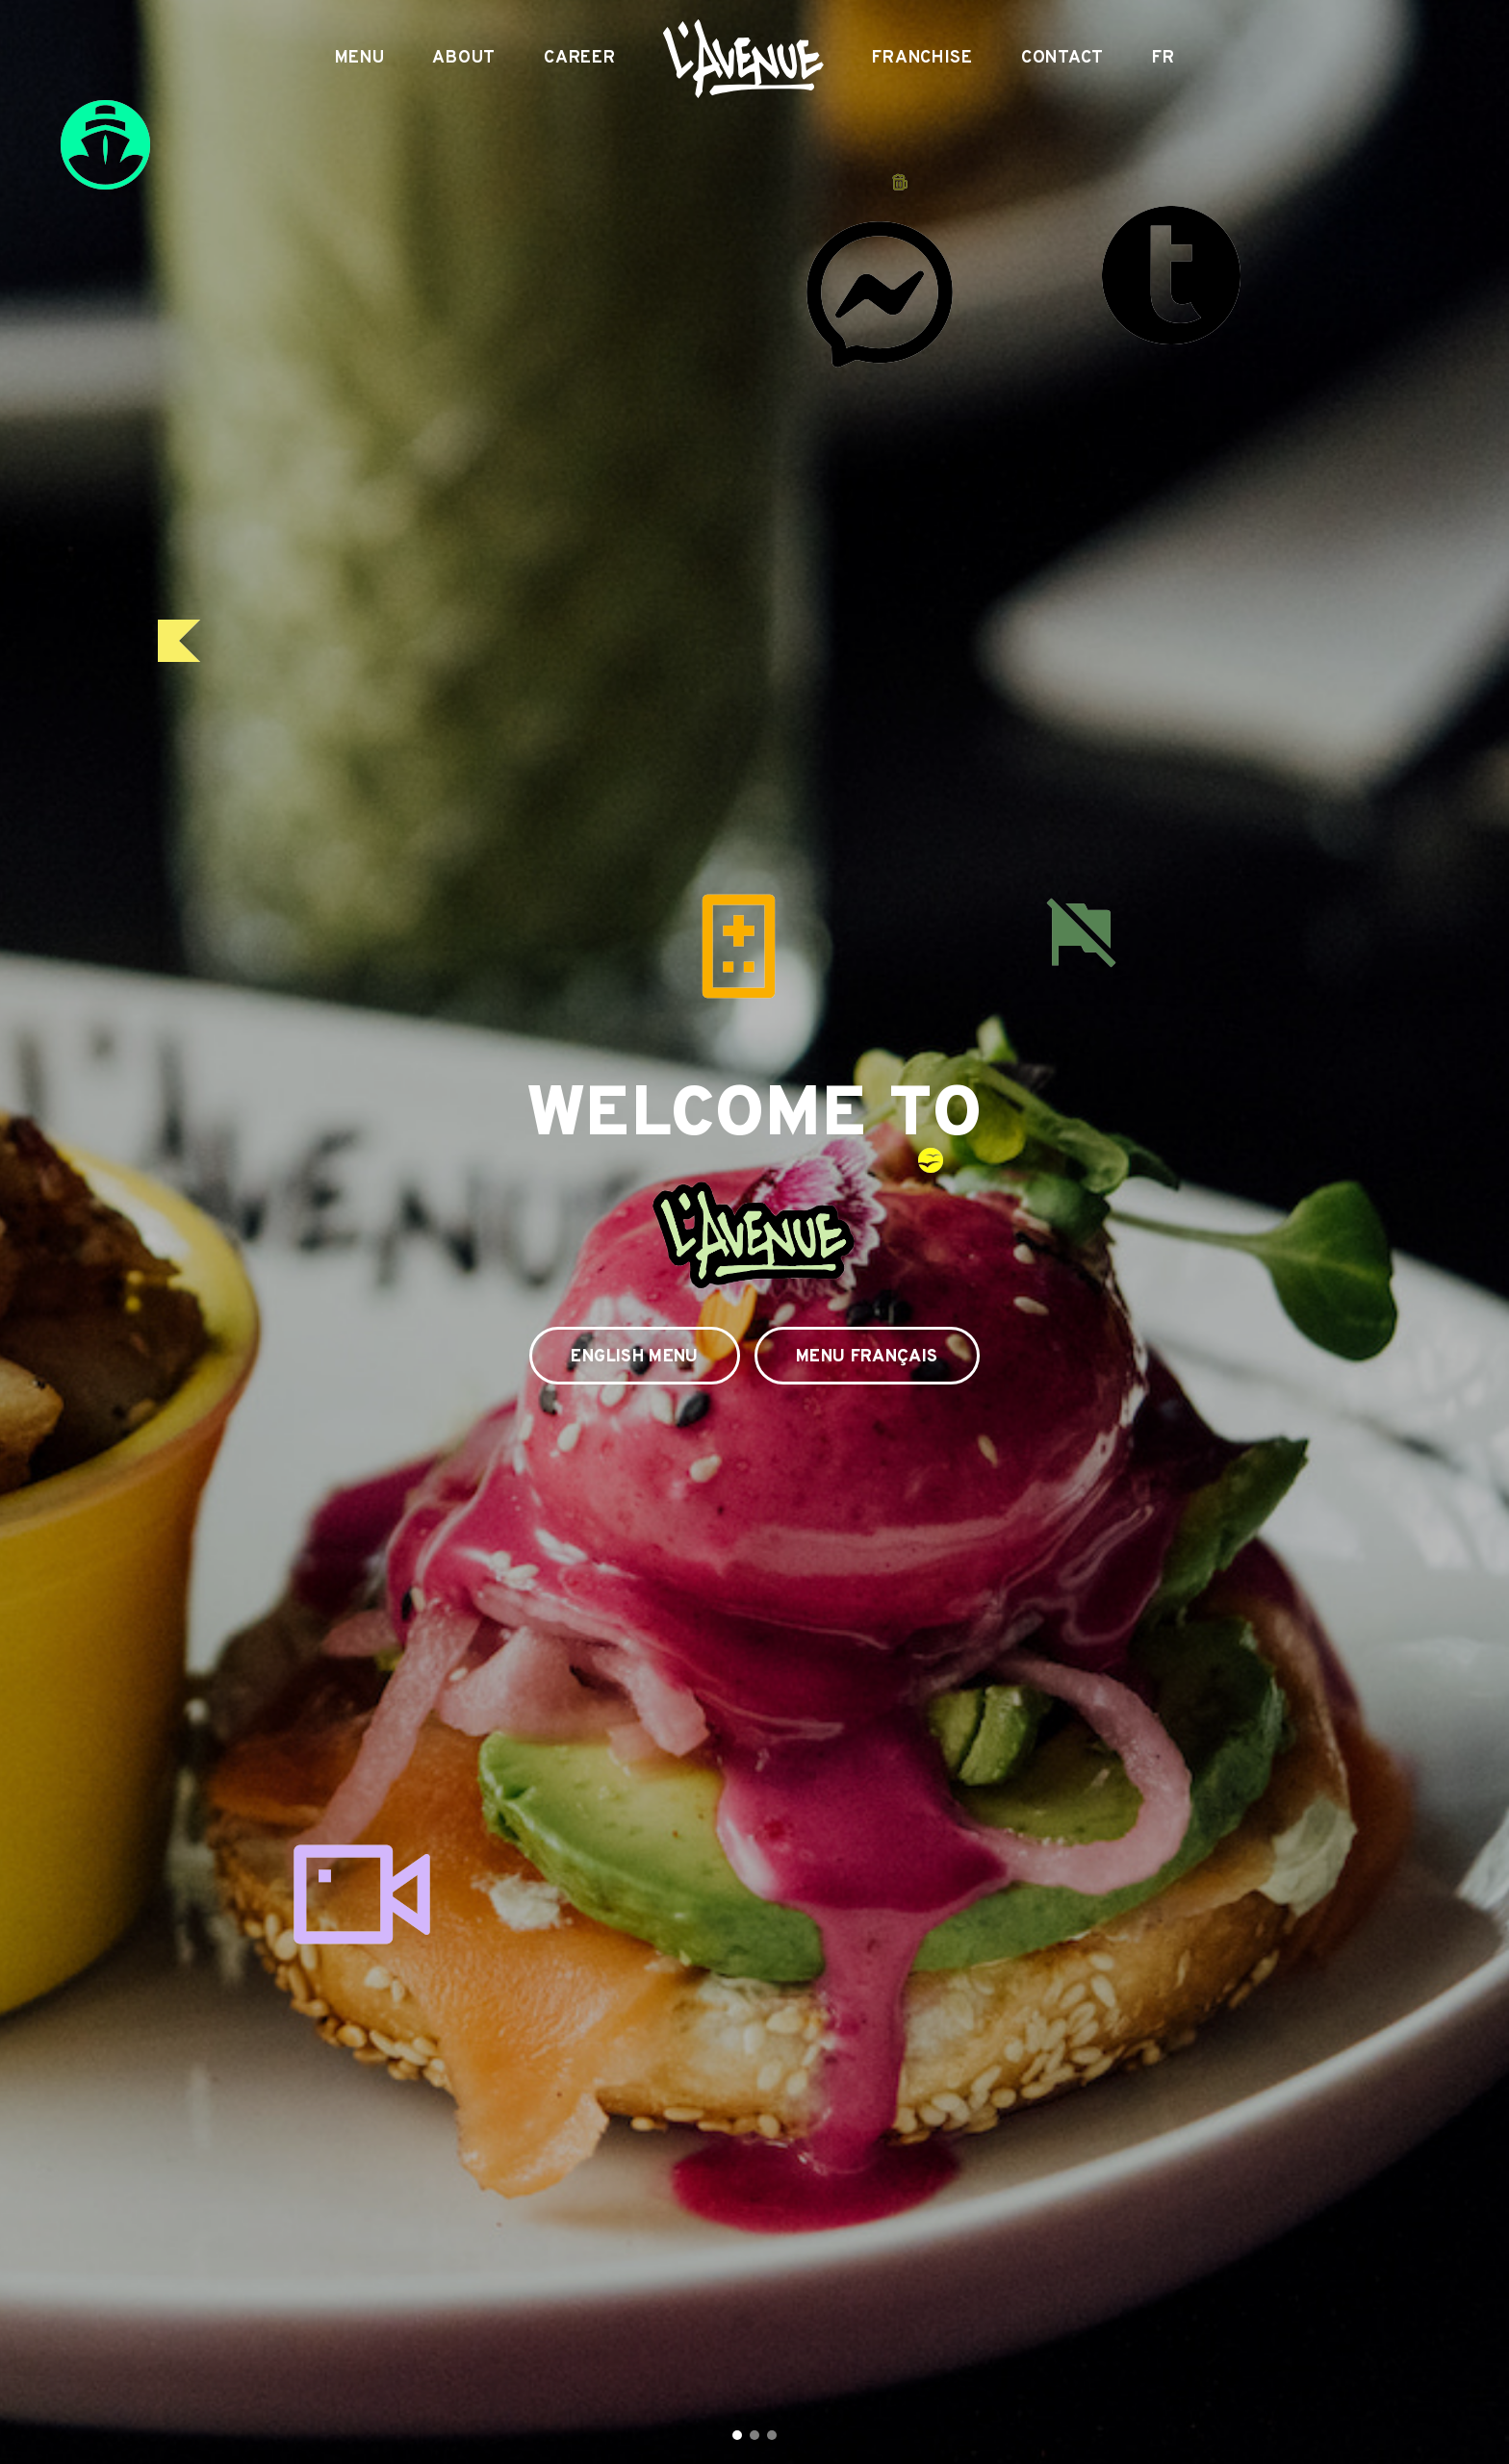 This screenshot has width=1509, height=2464. I want to click on open apache openoffice application, so click(931, 1160).